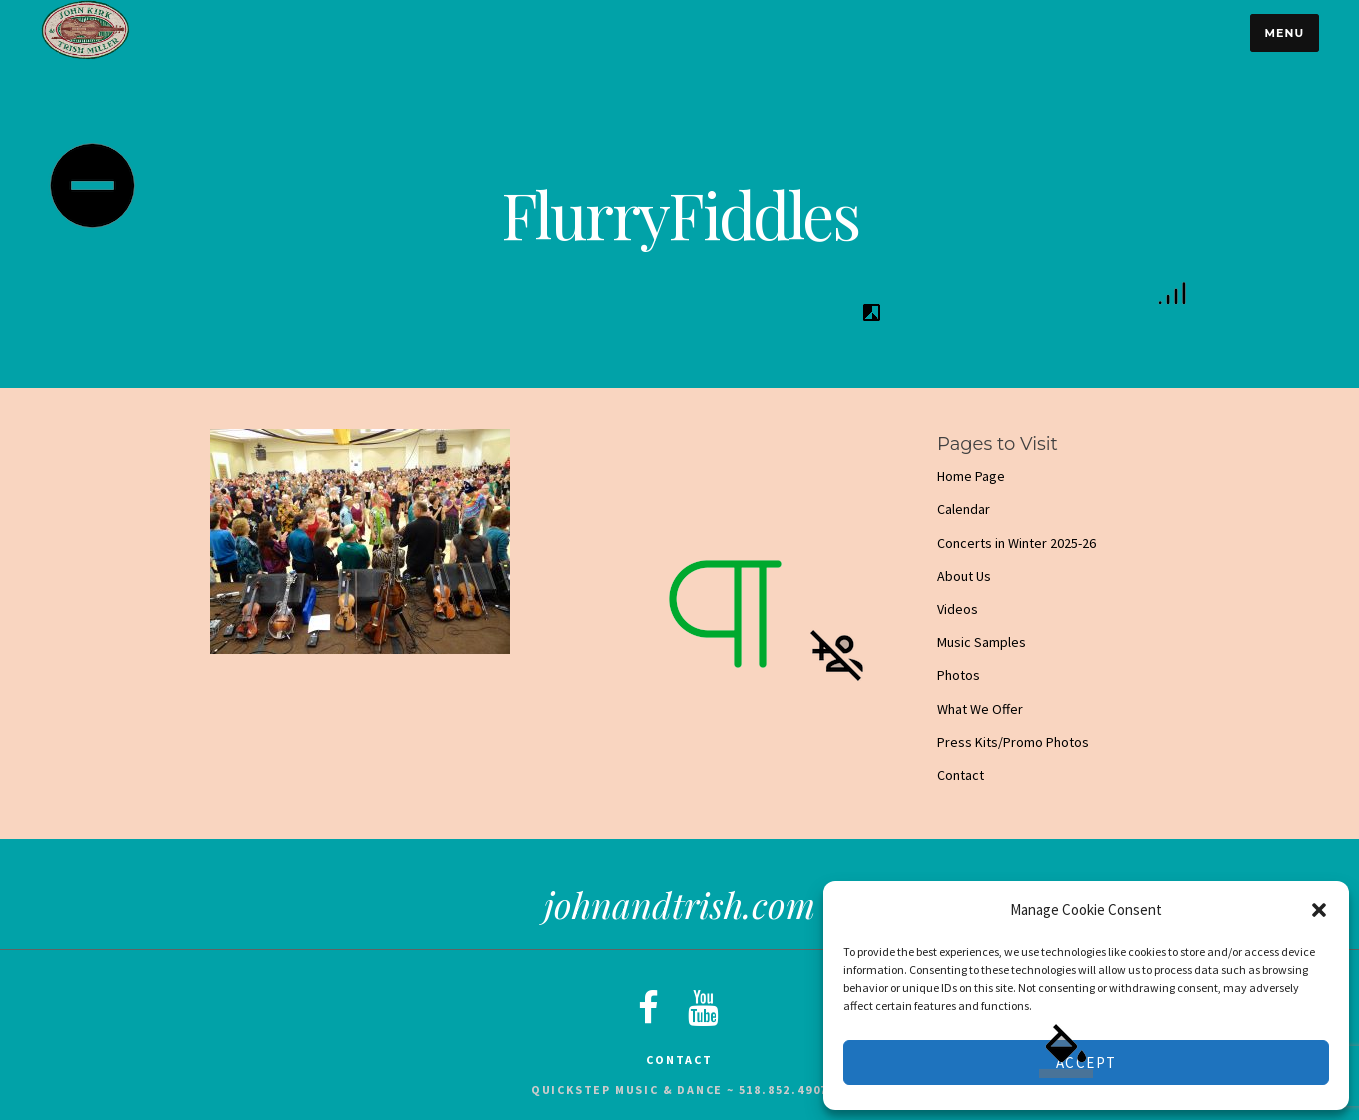 Image resolution: width=1359 pixels, height=1120 pixels. What do you see at coordinates (92, 185) in the screenshot?
I see `do not disturb mode is enabled` at bounding box center [92, 185].